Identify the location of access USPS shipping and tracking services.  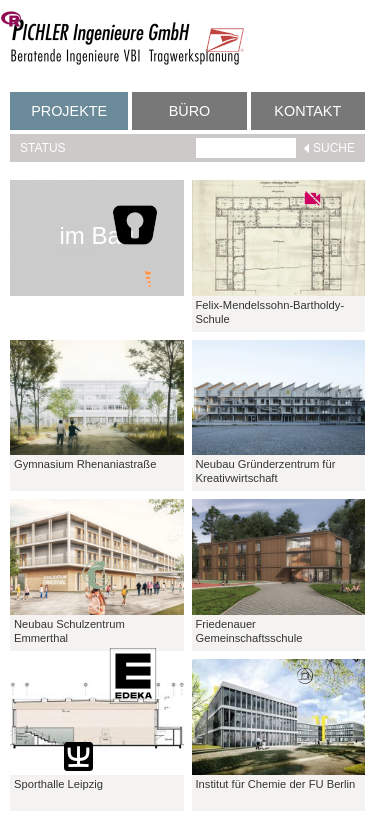
(225, 40).